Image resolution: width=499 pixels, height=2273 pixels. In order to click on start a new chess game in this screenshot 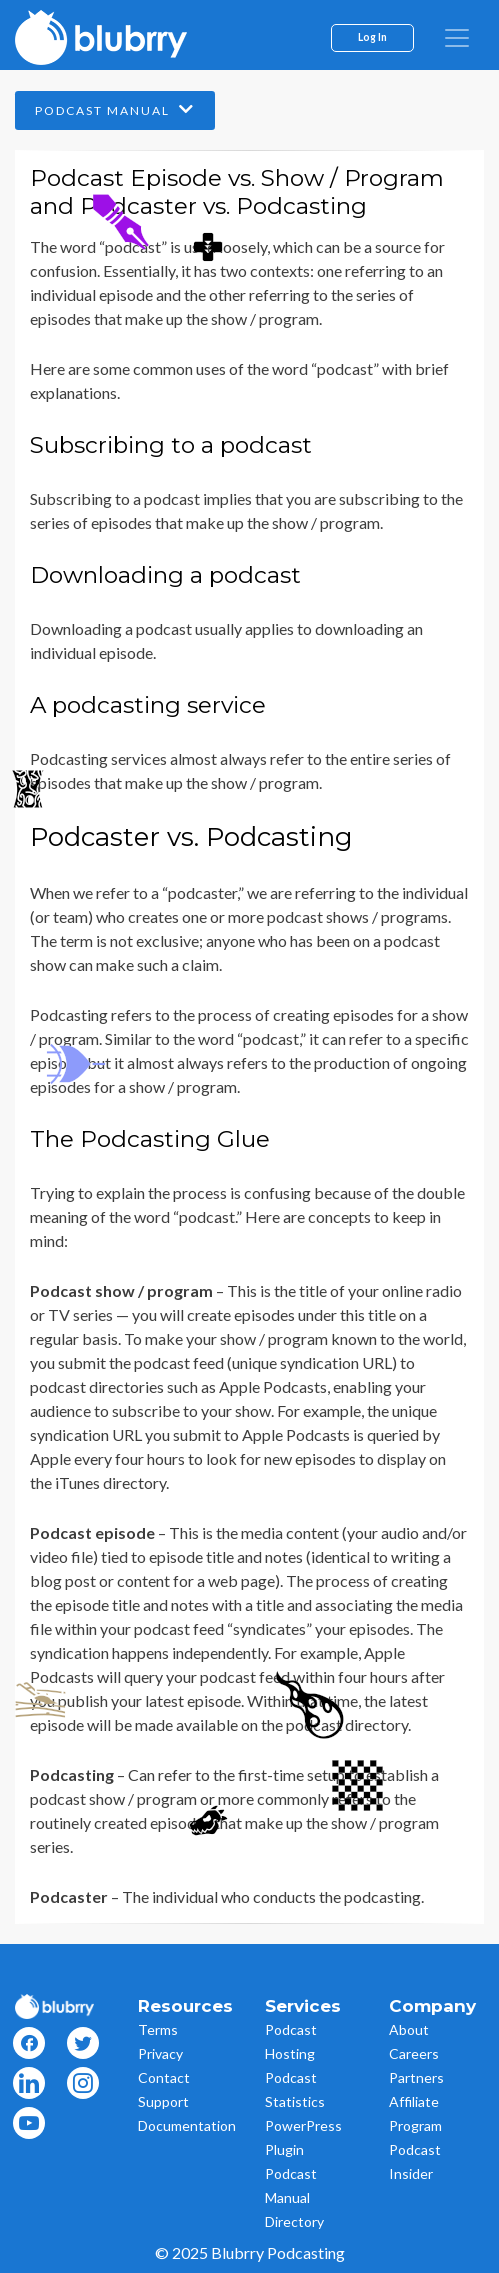, I will do `click(357, 1785)`.